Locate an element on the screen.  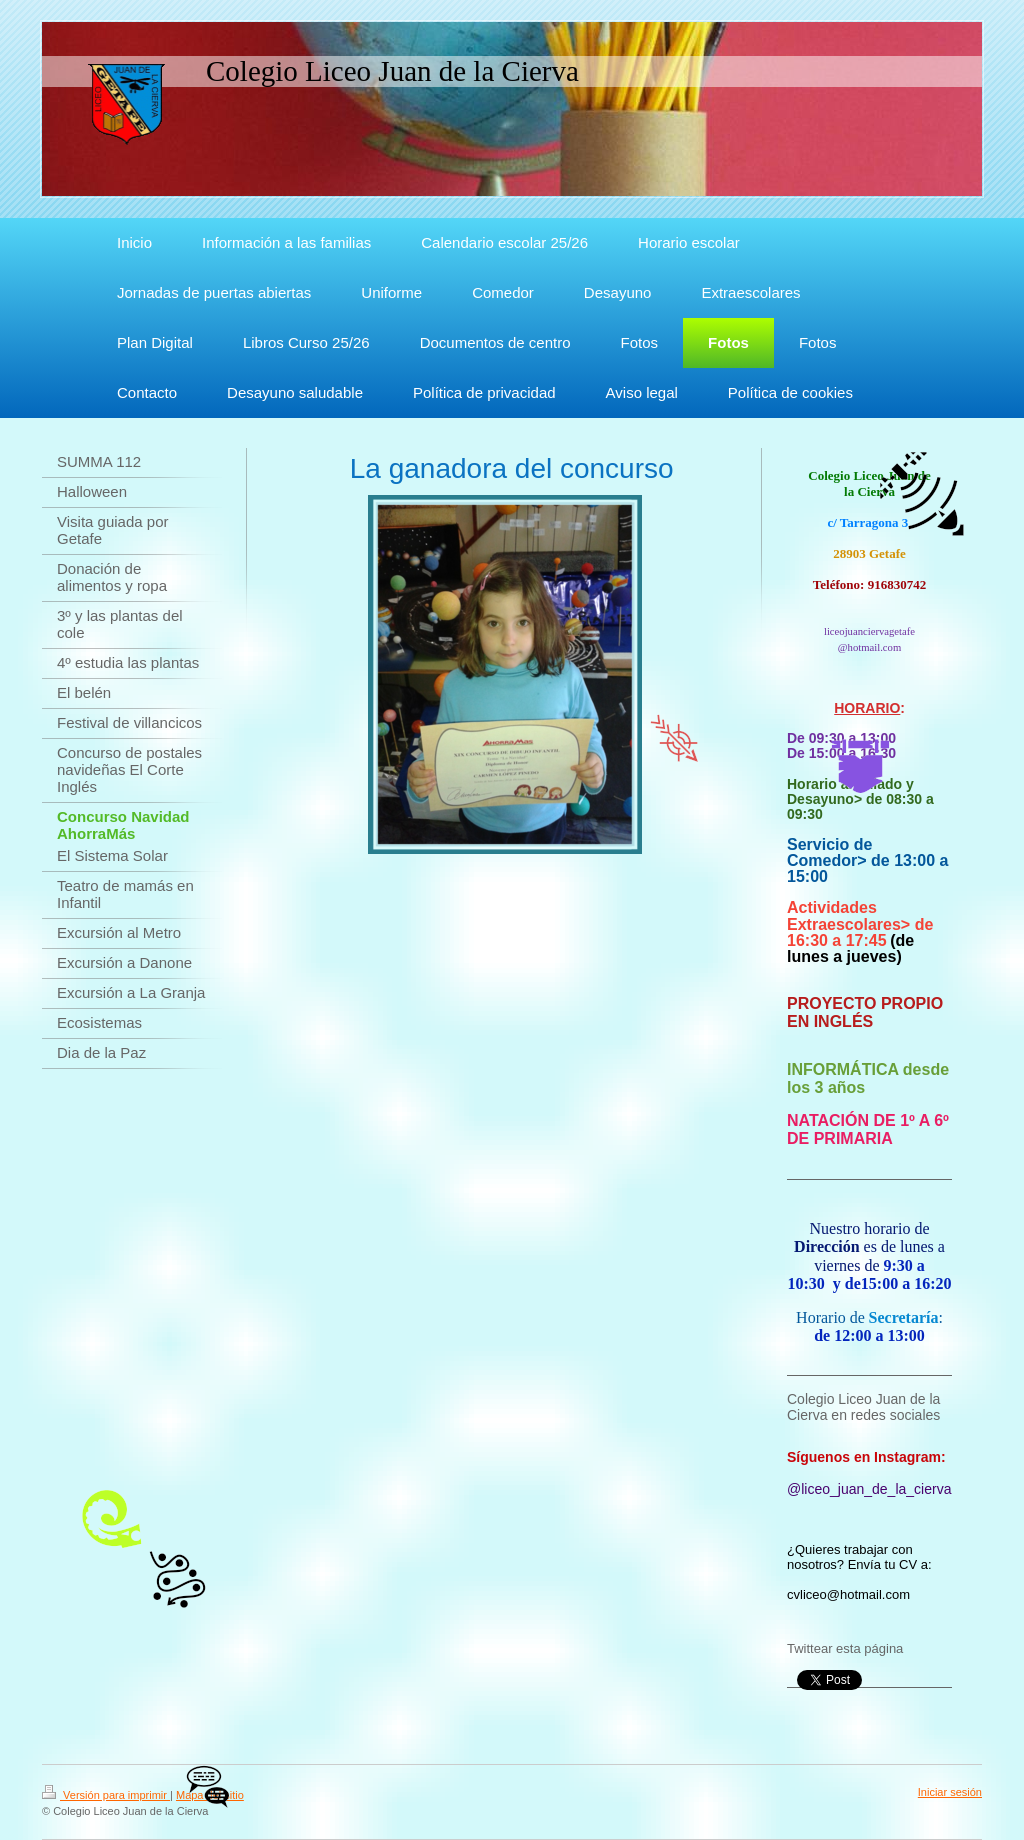
view shop or storefront location is located at coordinates (860, 765).